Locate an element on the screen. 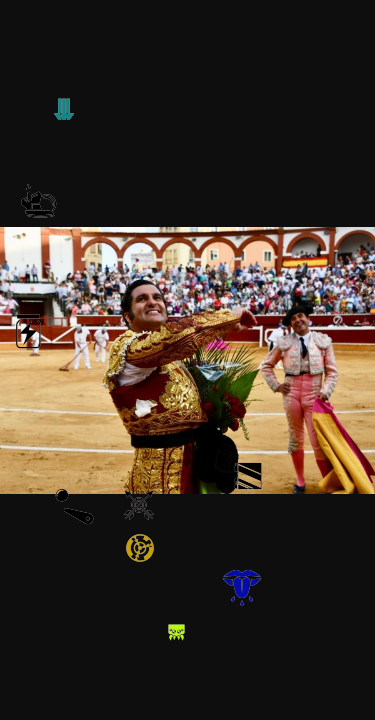 This screenshot has height=720, width=375. view targeting or precision settings is located at coordinates (139, 505).